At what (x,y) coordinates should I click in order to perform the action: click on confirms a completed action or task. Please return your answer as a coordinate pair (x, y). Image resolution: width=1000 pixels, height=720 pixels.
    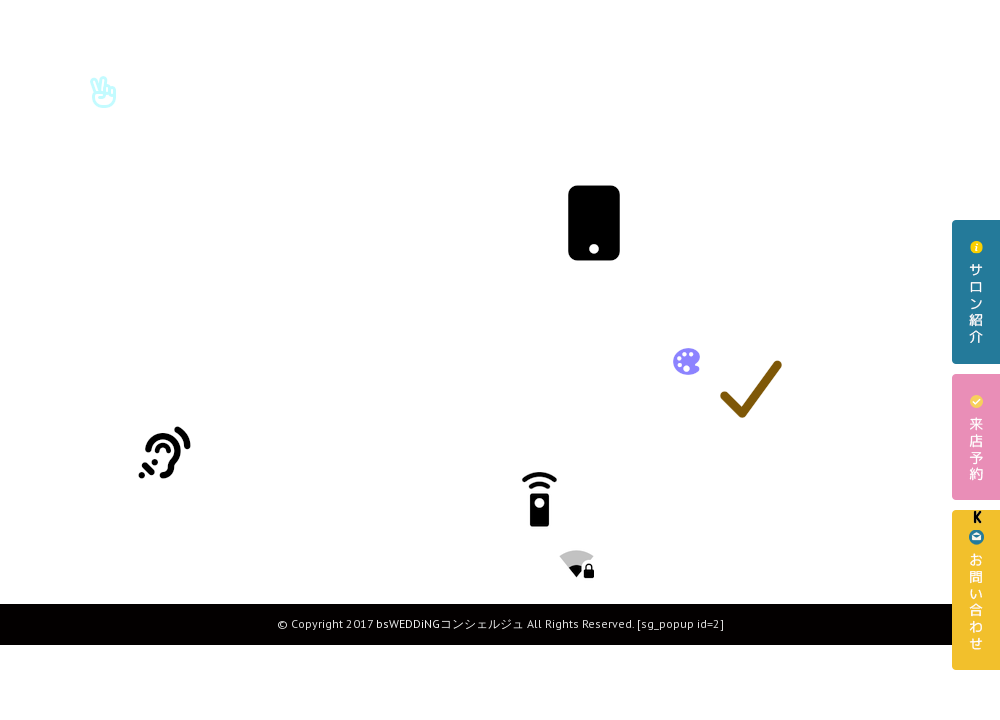
    Looking at the image, I should click on (751, 387).